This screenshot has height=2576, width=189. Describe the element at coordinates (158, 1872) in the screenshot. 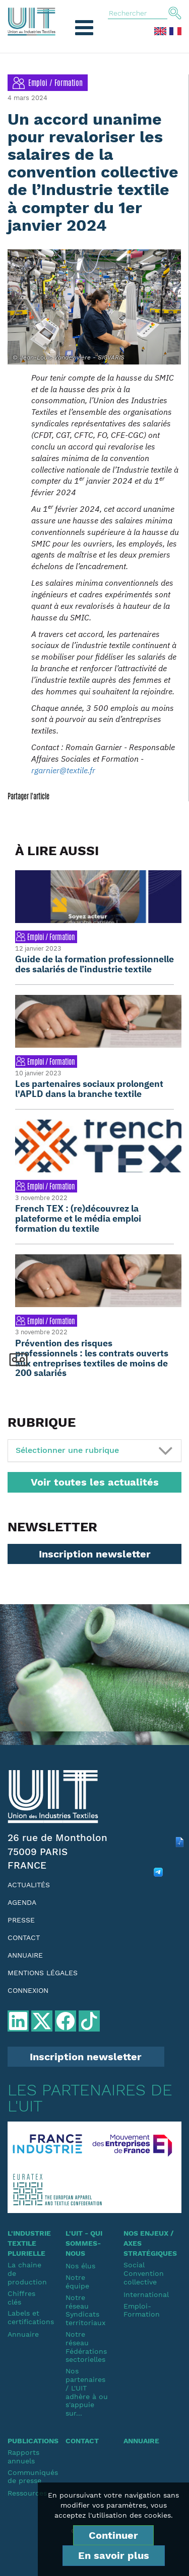

I see `open Telegram messaging app` at that location.